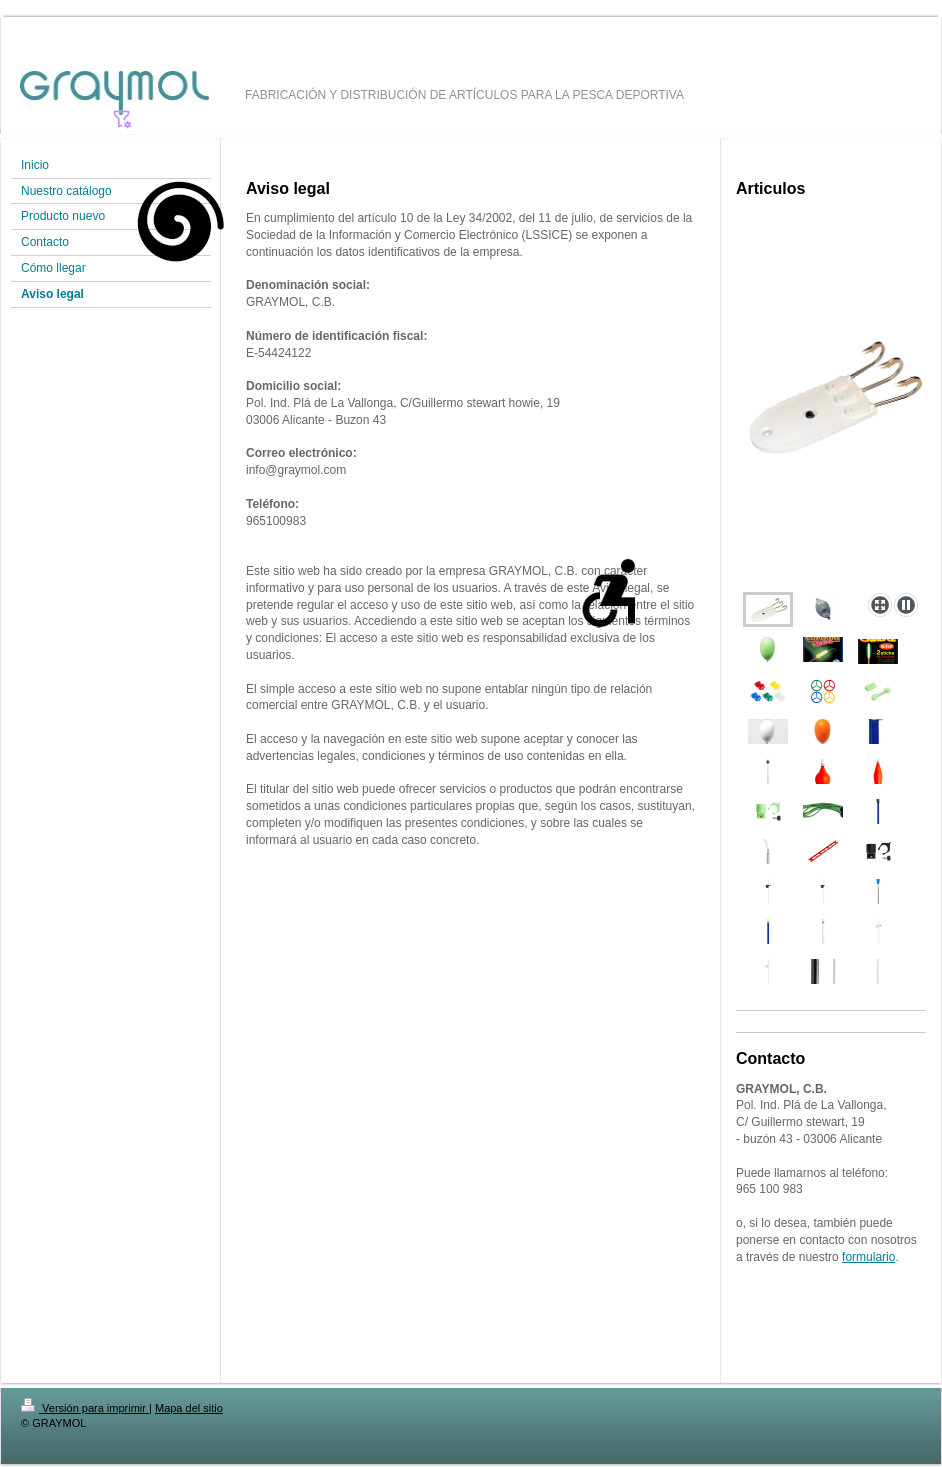 This screenshot has height=1467, width=942. Describe the element at coordinates (607, 592) in the screenshot. I see `indicates wheelchair accessible route or entrance` at that location.